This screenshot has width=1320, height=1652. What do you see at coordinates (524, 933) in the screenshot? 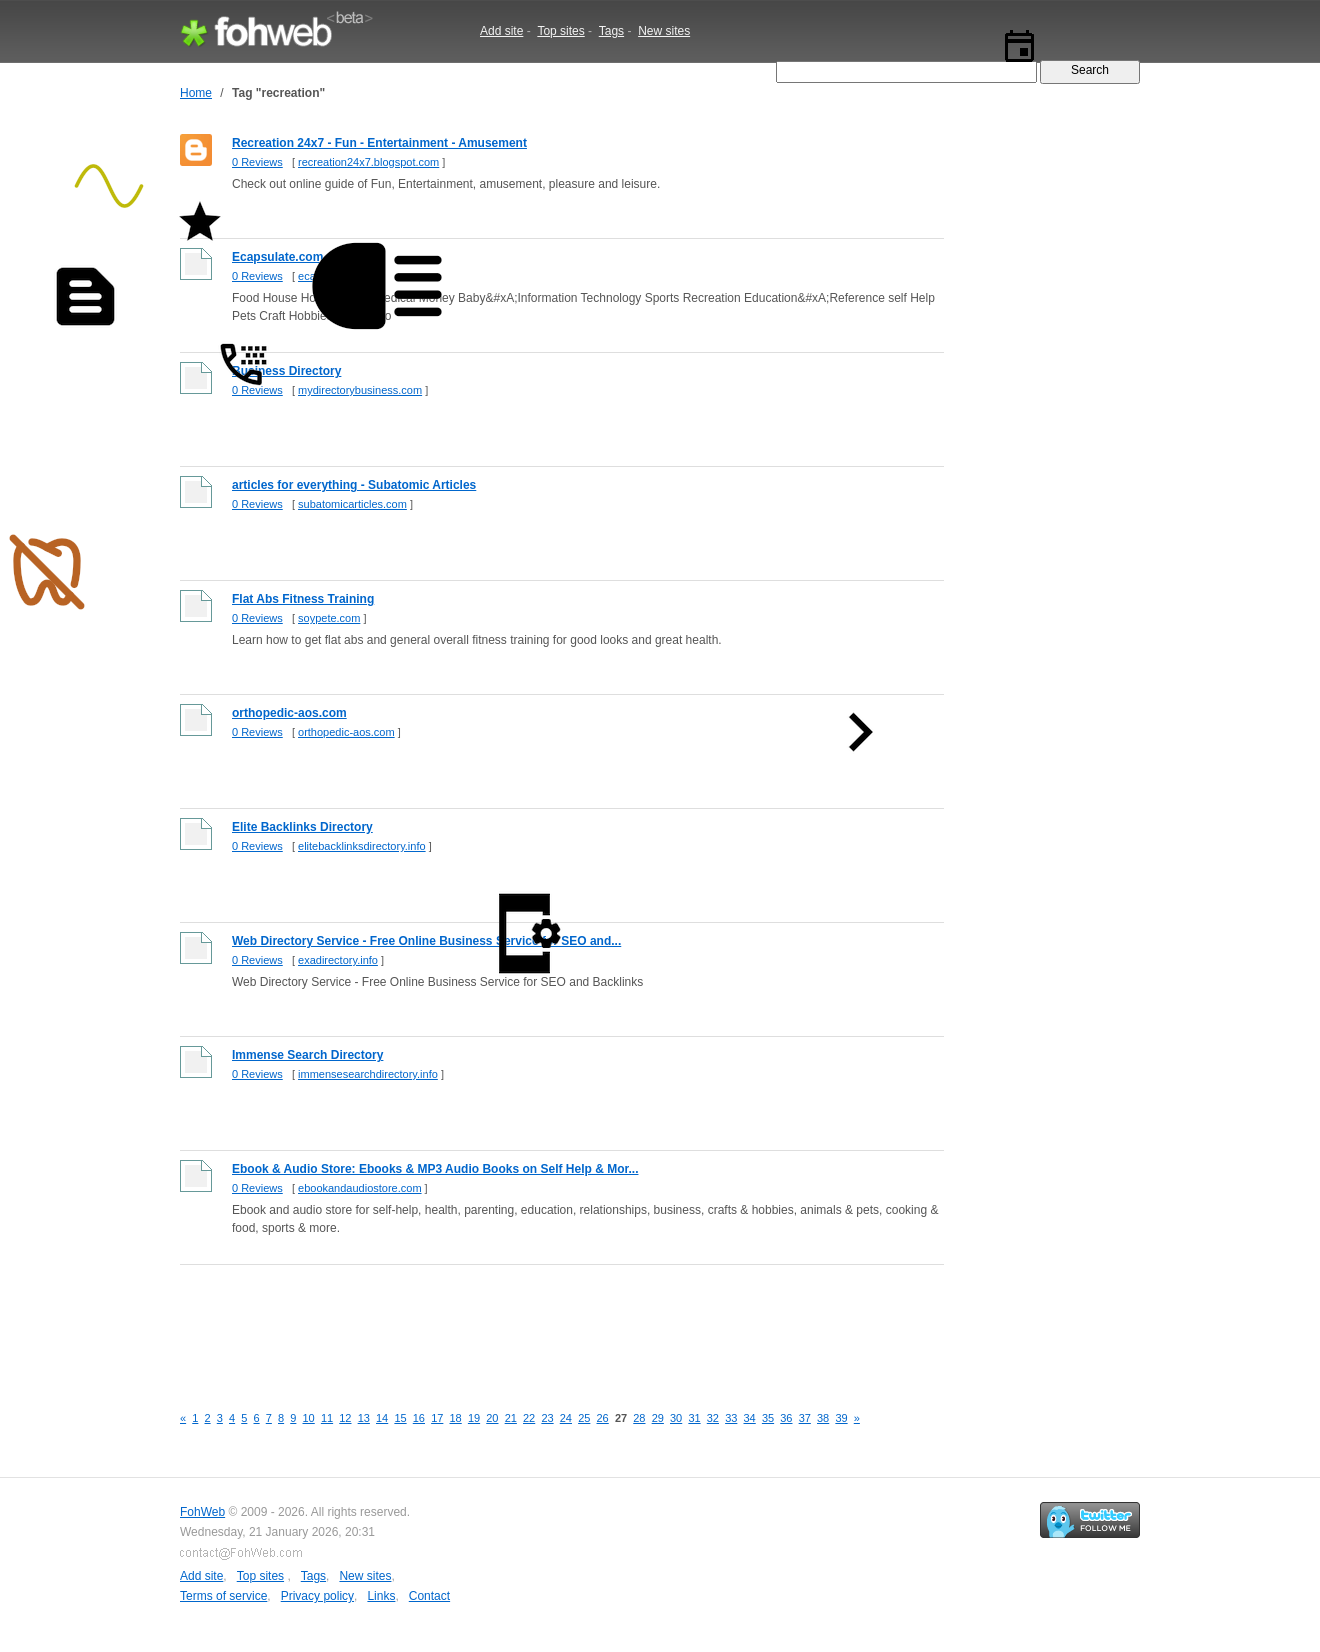
I see `access app settings` at bounding box center [524, 933].